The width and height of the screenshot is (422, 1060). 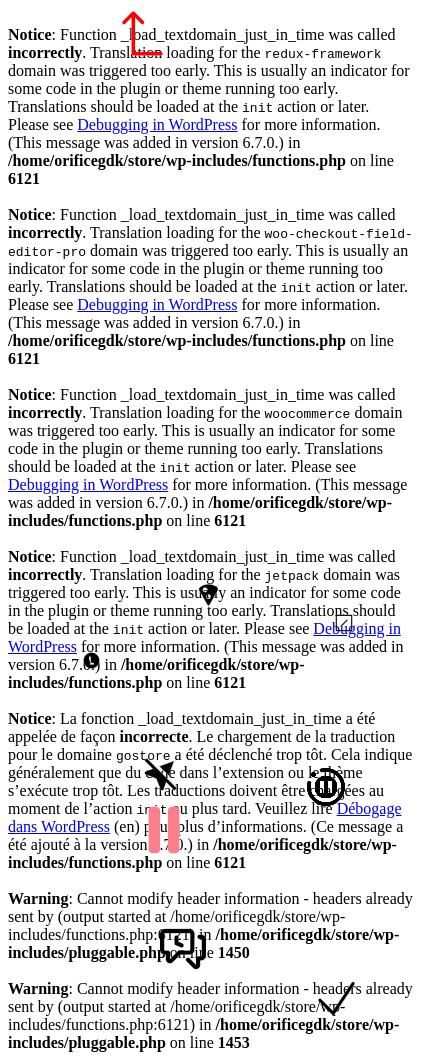 I want to click on location sharing is disabled, so click(x=159, y=775).